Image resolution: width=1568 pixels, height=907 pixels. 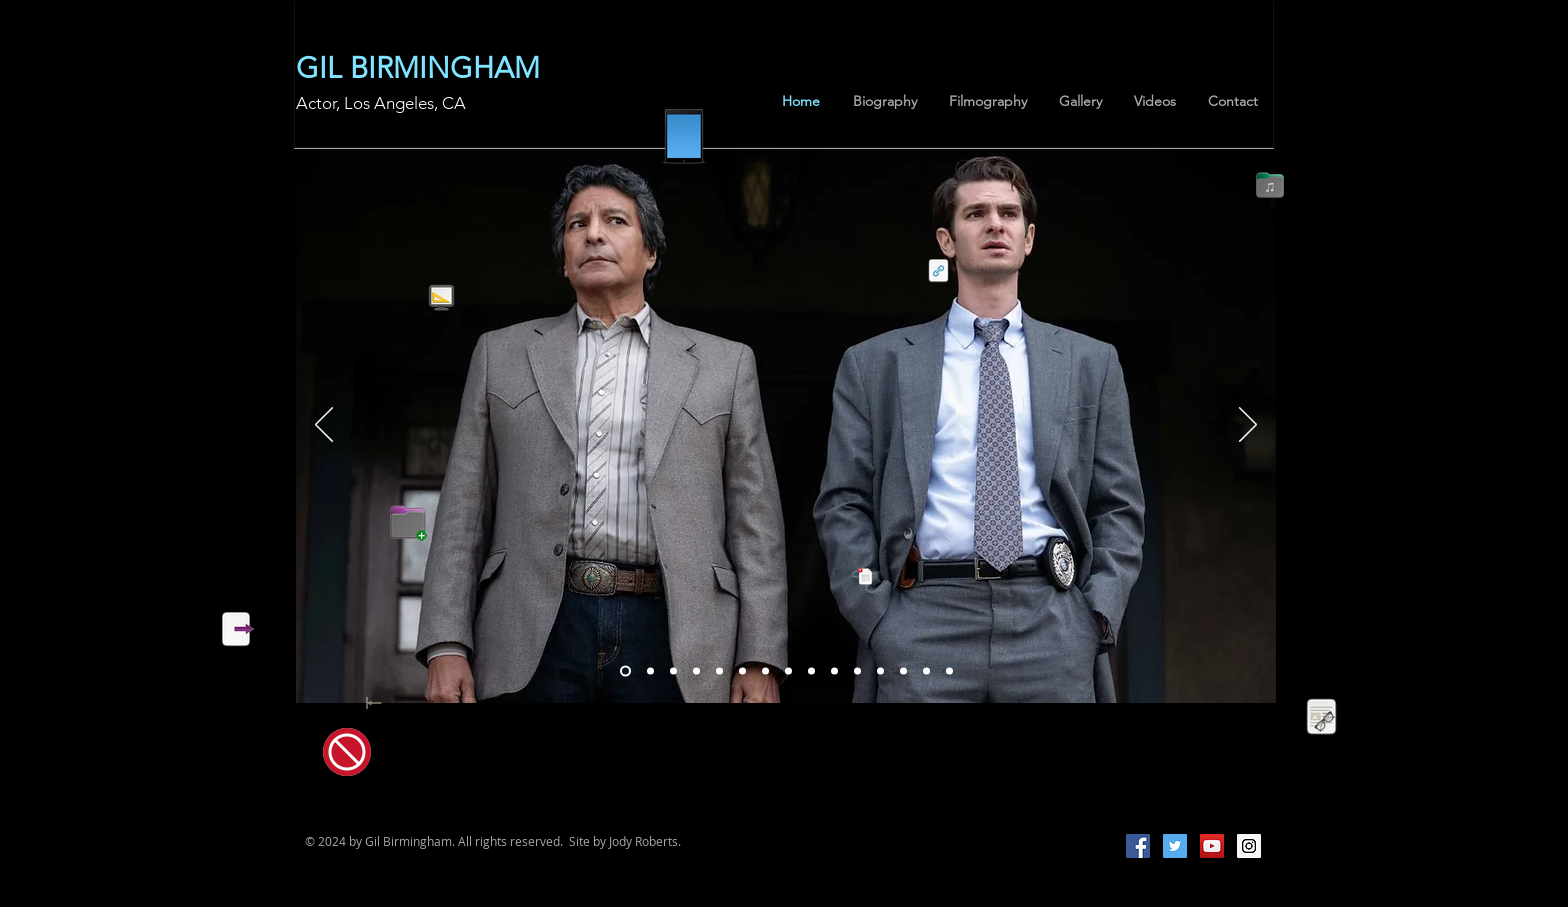 What do you see at coordinates (1321, 716) in the screenshot?
I see `open the documents app` at bounding box center [1321, 716].